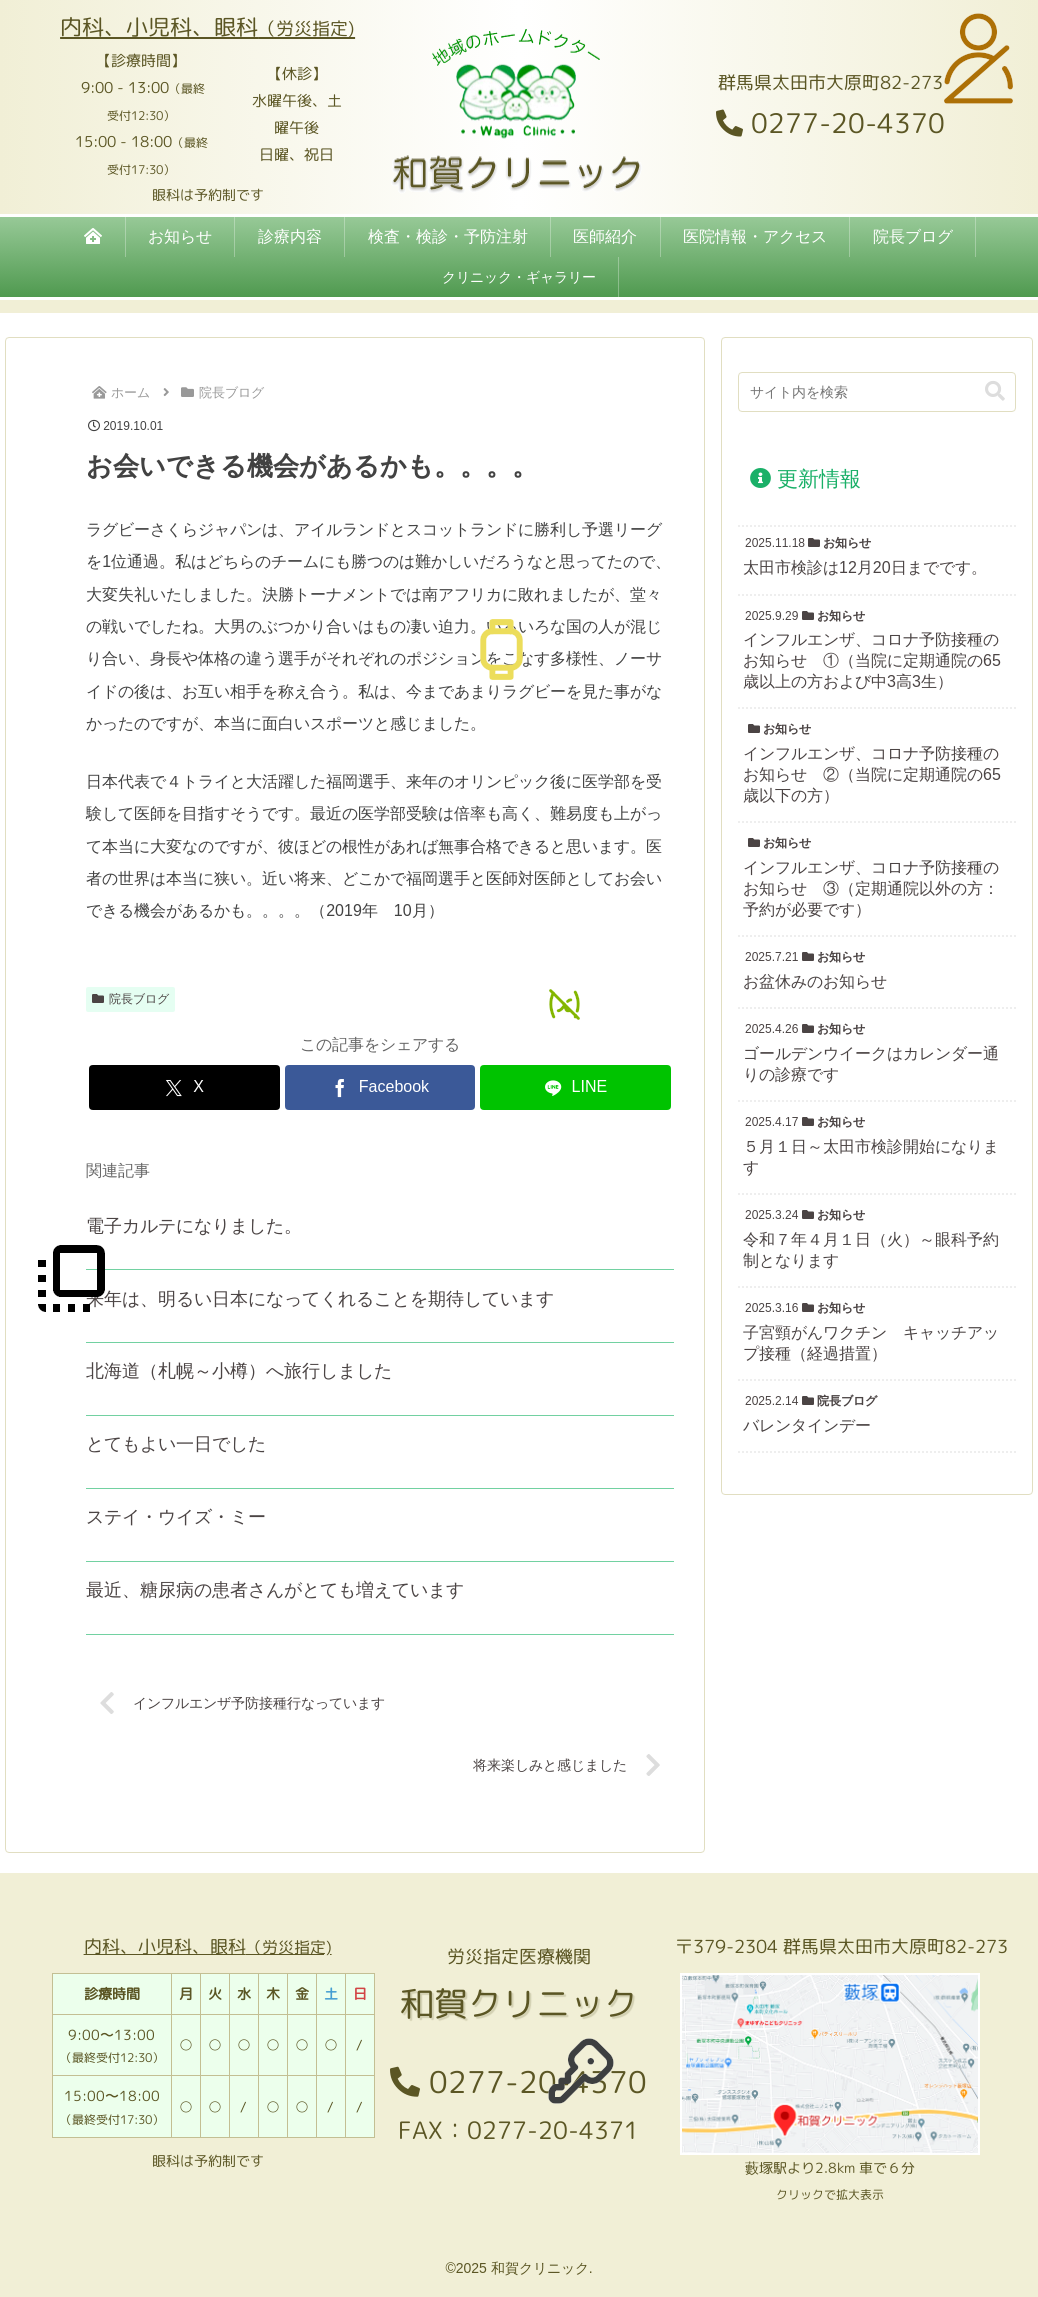 This screenshot has width=1038, height=2297. What do you see at coordinates (564, 1004) in the screenshot?
I see `disable variable or dynamic content` at bounding box center [564, 1004].